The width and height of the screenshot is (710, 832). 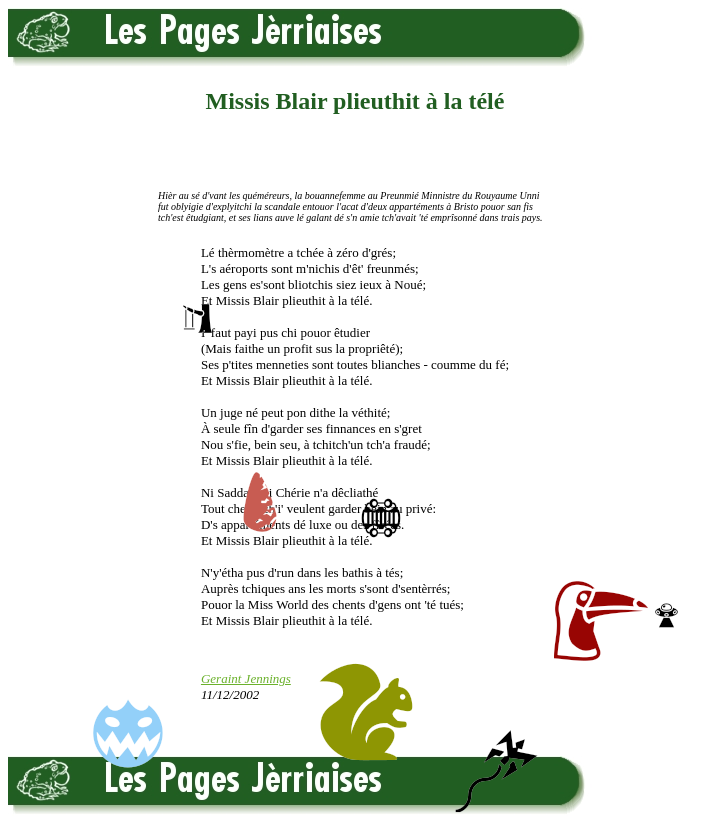 I want to click on view stone monument or landmark, so click(x=260, y=502).